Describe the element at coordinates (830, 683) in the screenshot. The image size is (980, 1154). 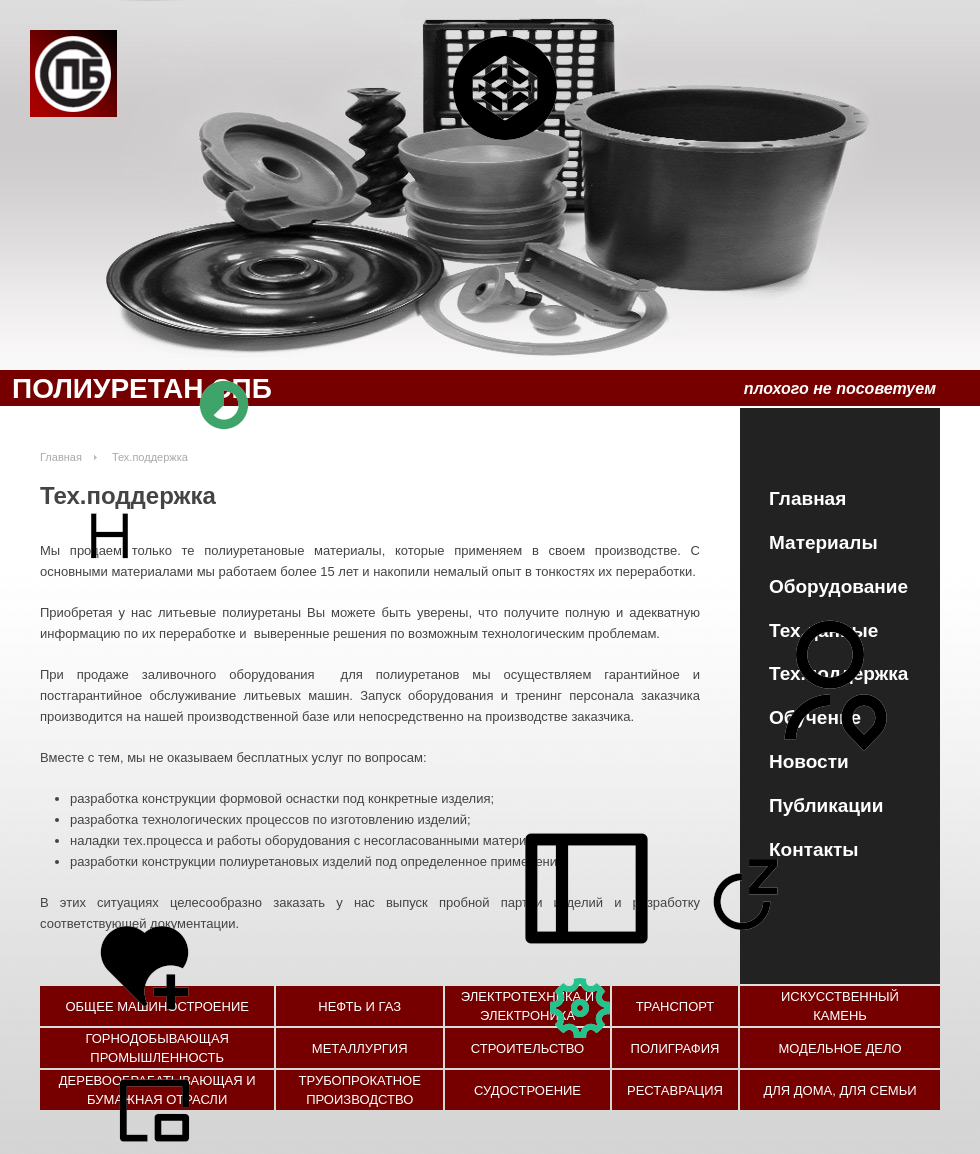
I see `view user's current location` at that location.